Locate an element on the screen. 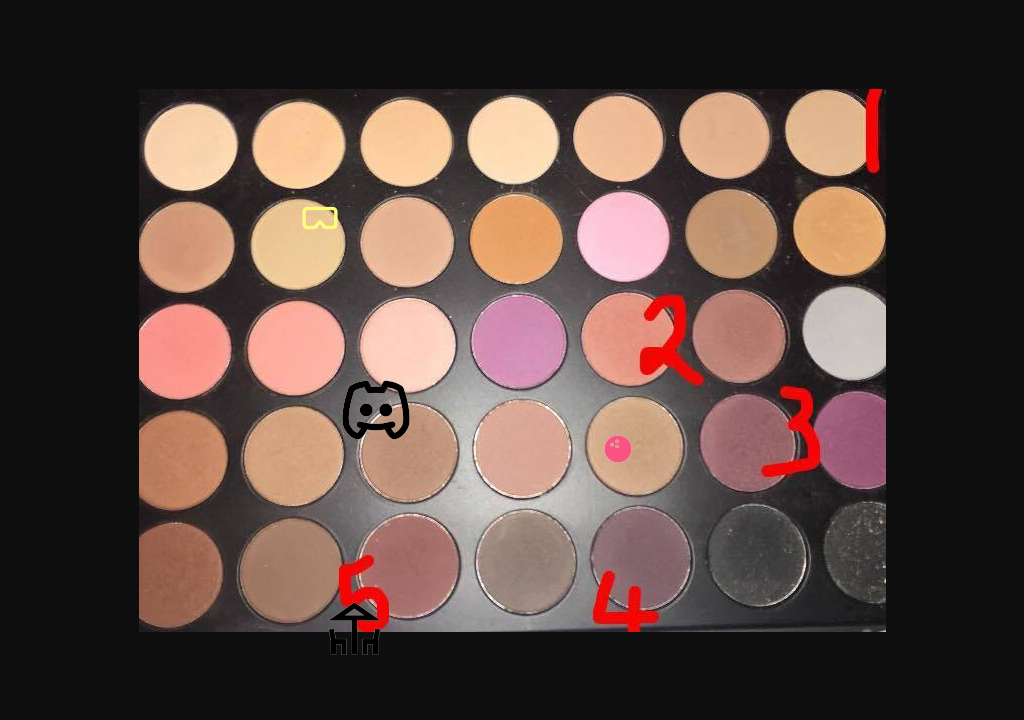 This screenshot has height=720, width=1024. access virtual reality or VR mode is located at coordinates (320, 218).